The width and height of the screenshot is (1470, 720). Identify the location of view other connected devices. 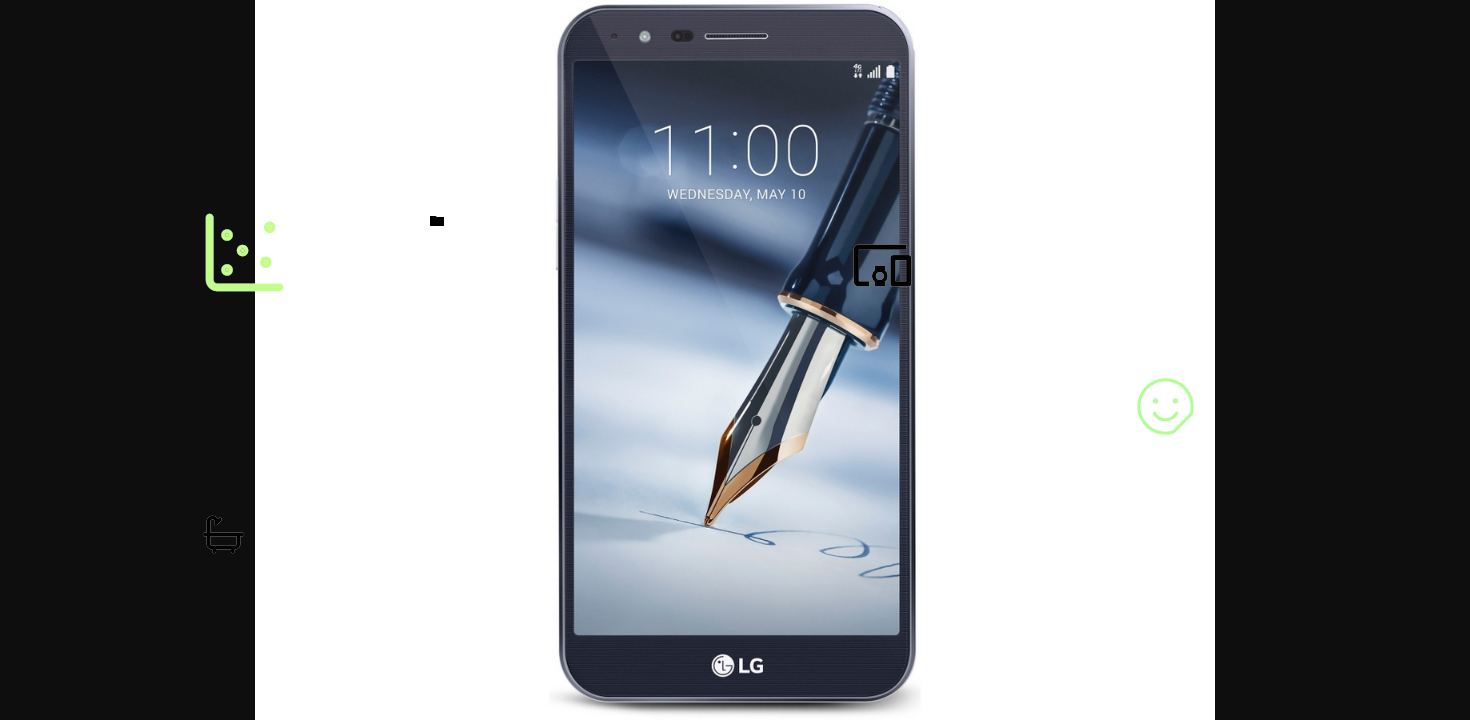
(882, 265).